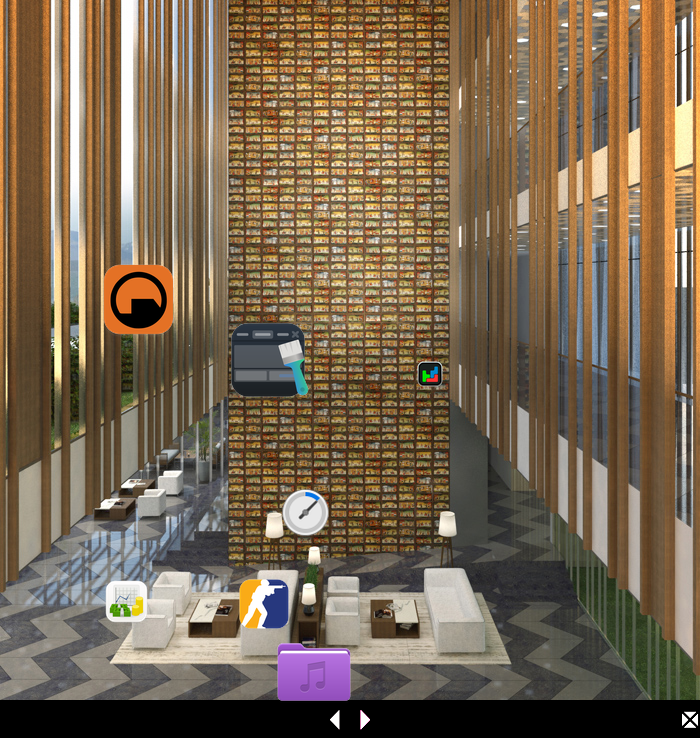 The height and width of the screenshot is (738, 700). I want to click on open sysprof system profiler, so click(305, 512).